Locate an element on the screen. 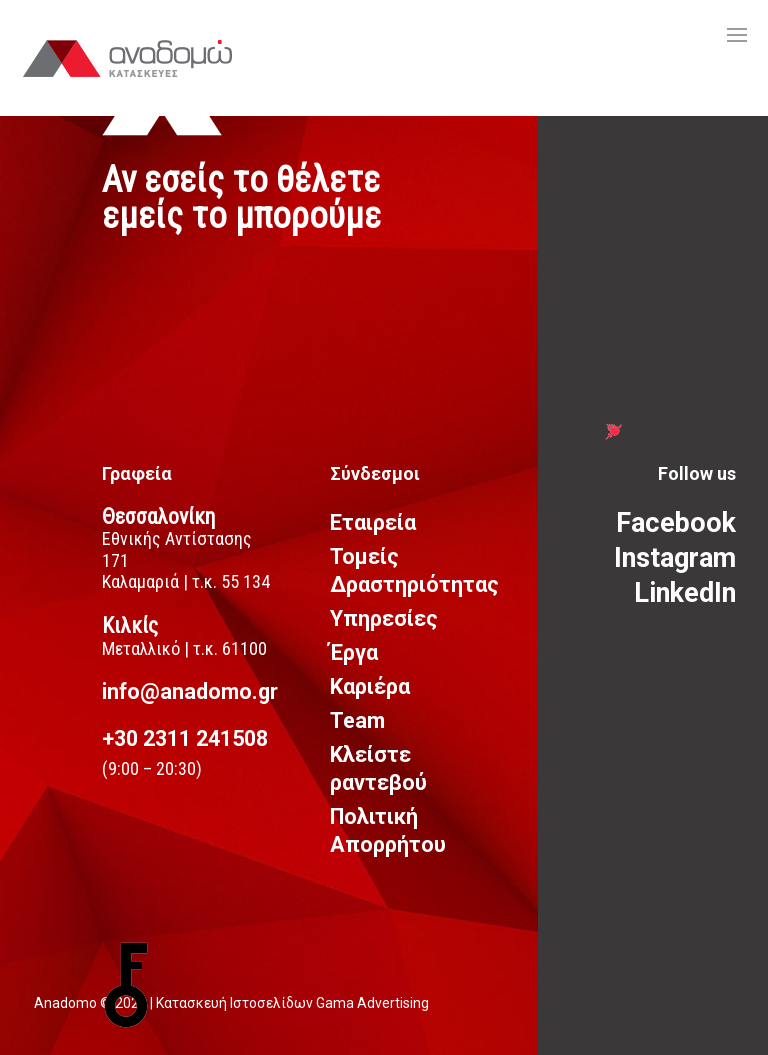  perform a slashing attack is located at coordinates (613, 431).